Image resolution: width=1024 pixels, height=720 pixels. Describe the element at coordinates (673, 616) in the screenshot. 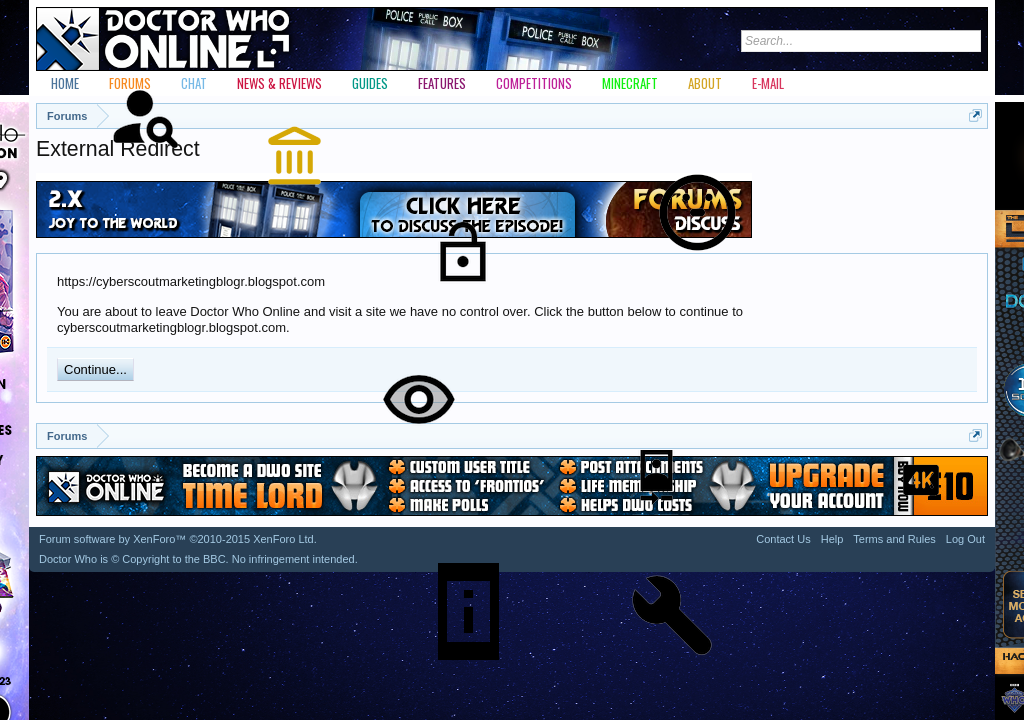

I see `access settings or configuration options` at that location.